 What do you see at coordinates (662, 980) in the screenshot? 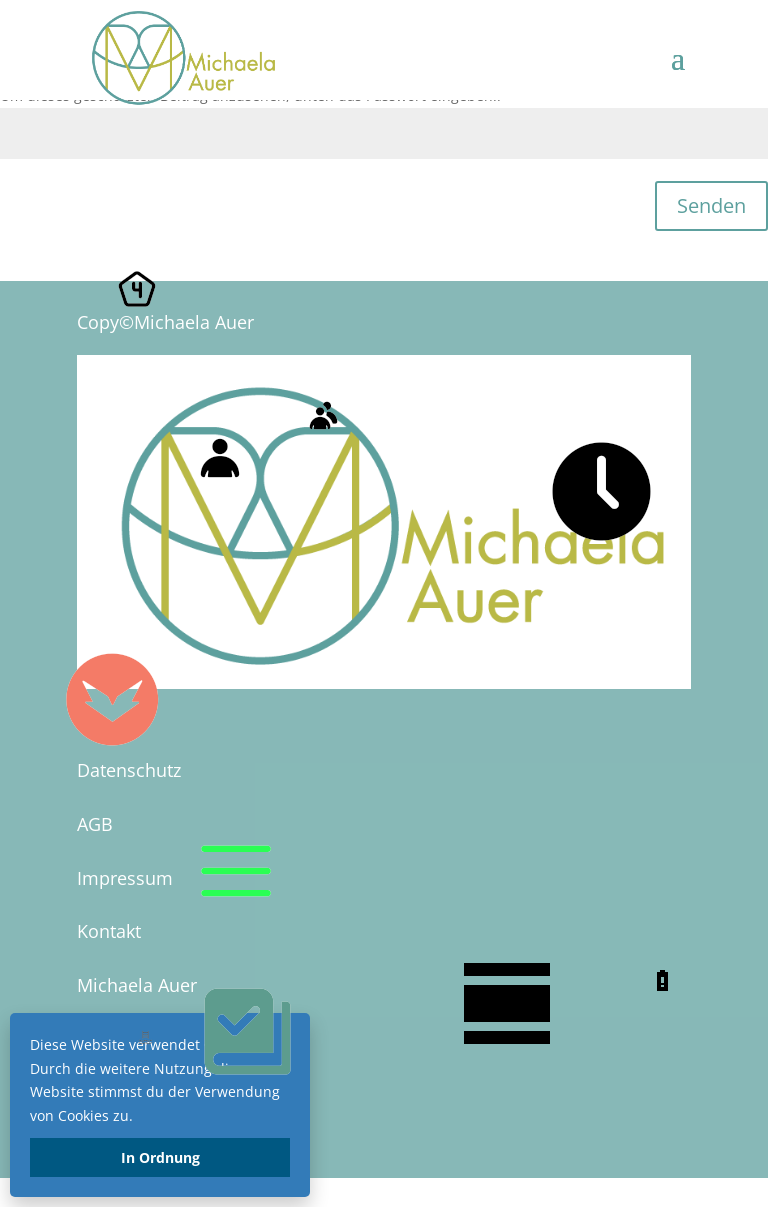
I see `low battery warning` at bounding box center [662, 980].